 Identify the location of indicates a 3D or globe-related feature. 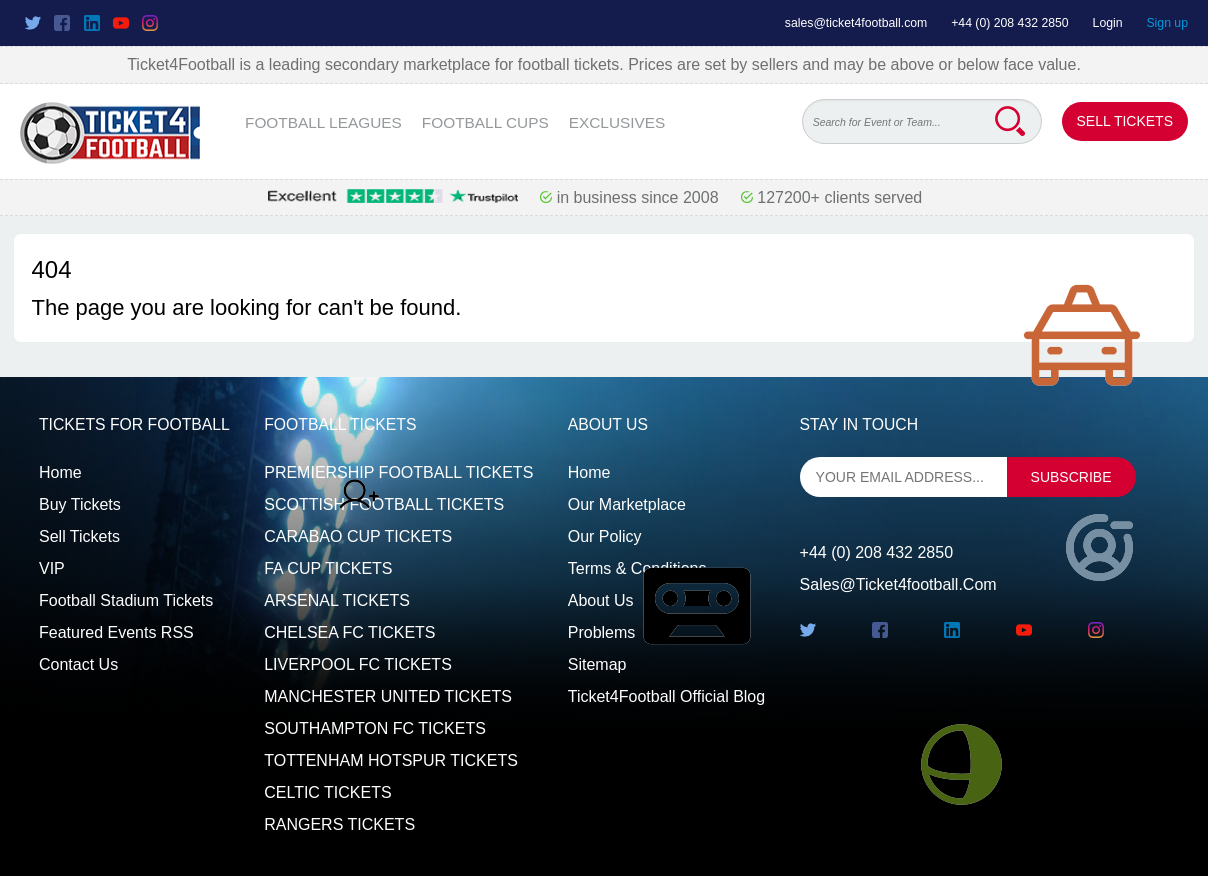
(961, 764).